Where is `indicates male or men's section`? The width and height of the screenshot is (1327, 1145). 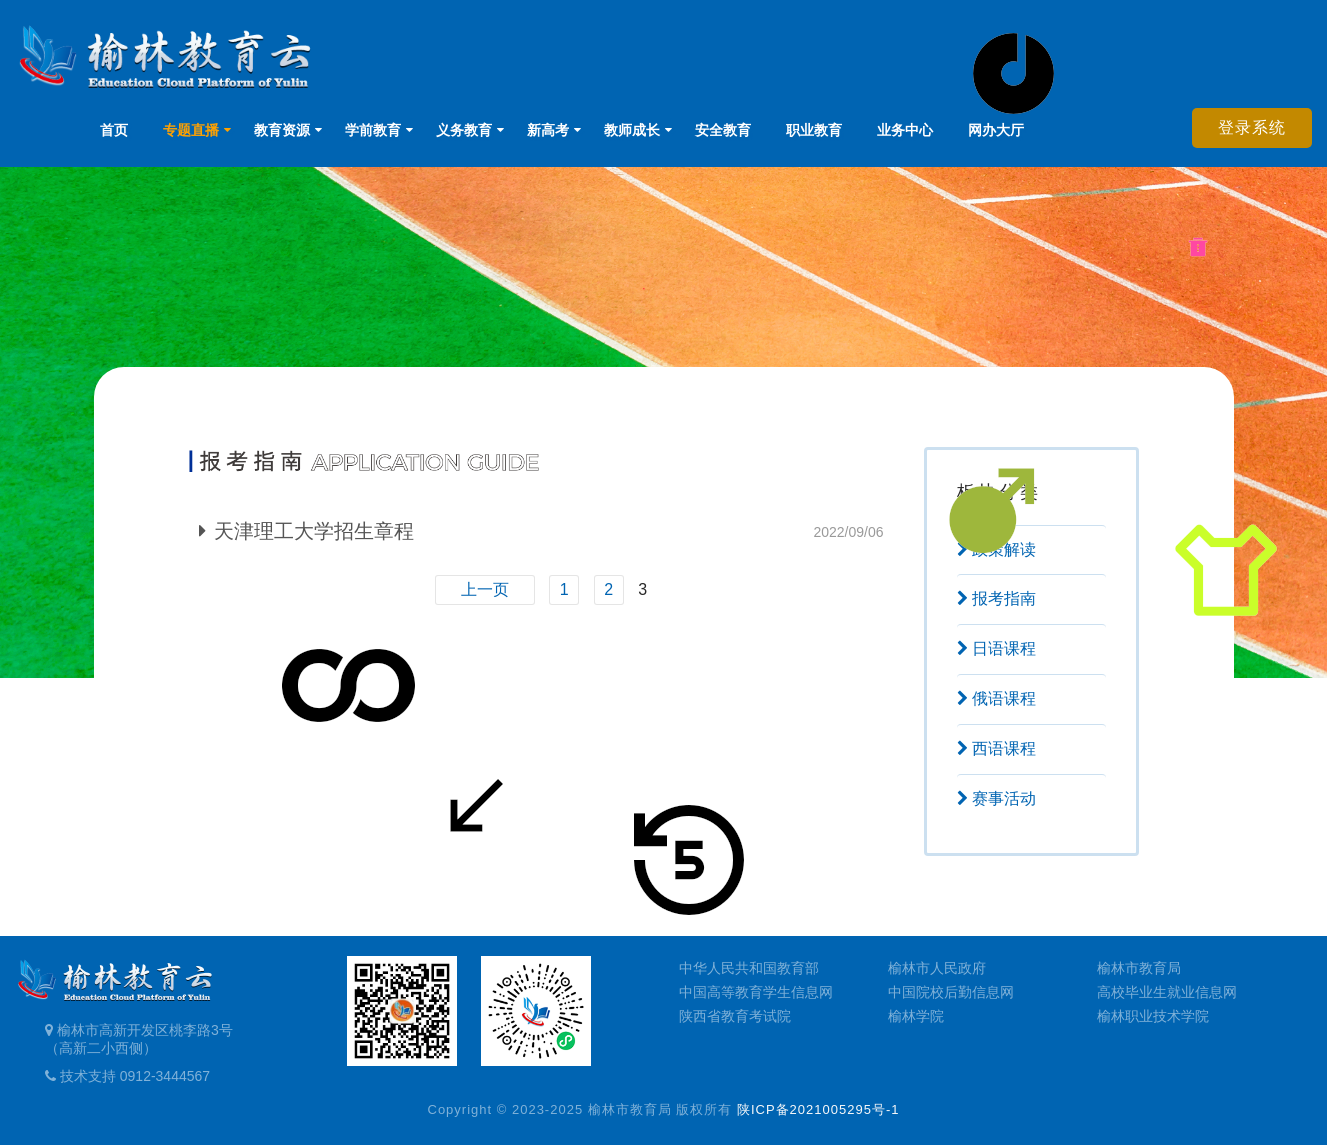
indicates male or men's section is located at coordinates (989, 508).